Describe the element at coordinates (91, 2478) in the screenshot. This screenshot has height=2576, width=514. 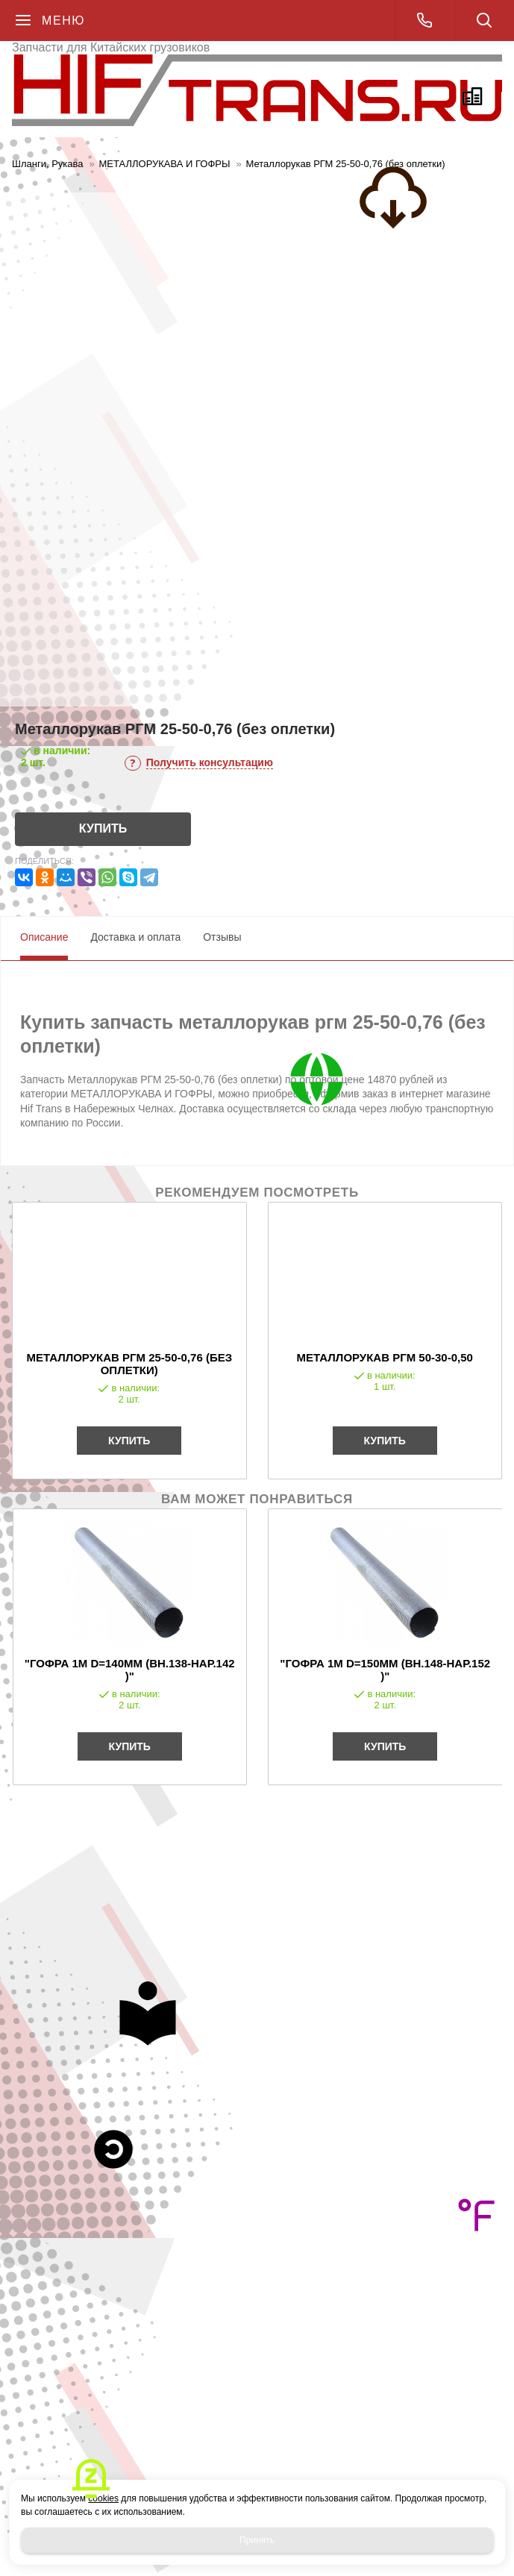
I see `snooze notifications temporarily` at that location.